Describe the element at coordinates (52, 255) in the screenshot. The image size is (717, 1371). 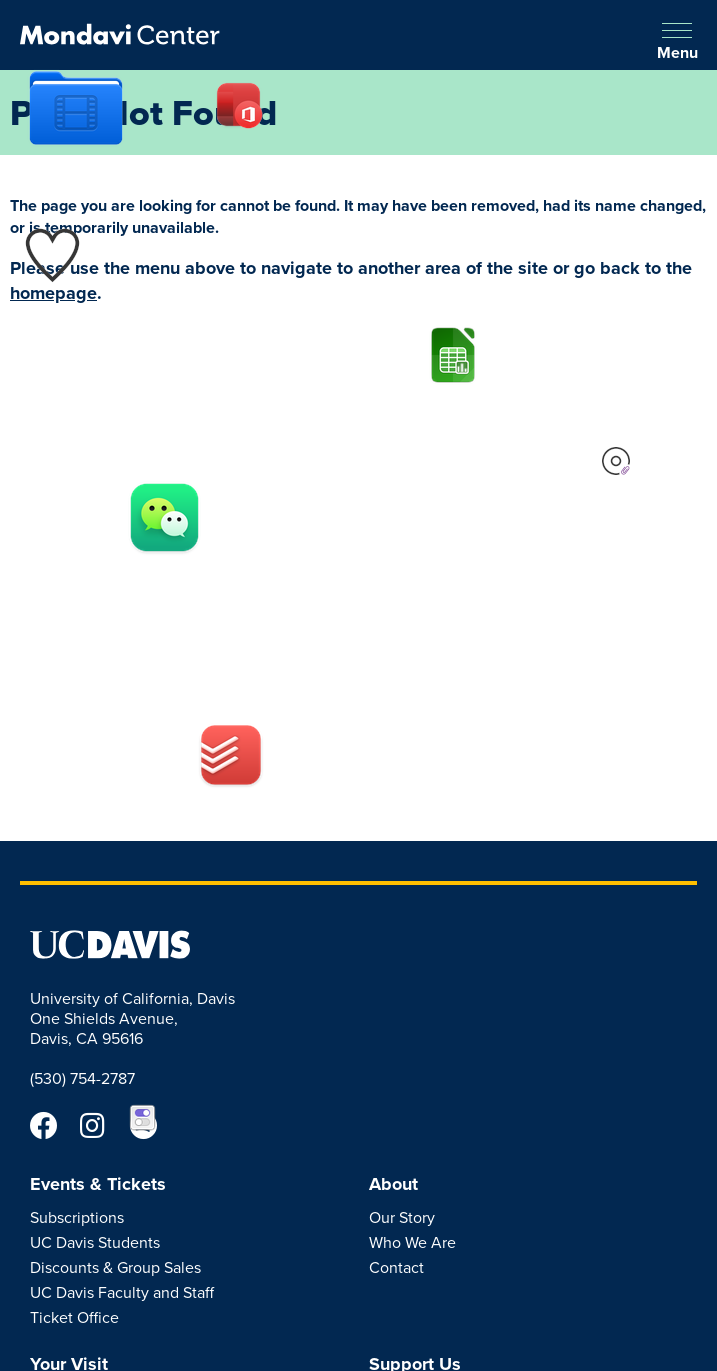
I see `add to favorites` at that location.